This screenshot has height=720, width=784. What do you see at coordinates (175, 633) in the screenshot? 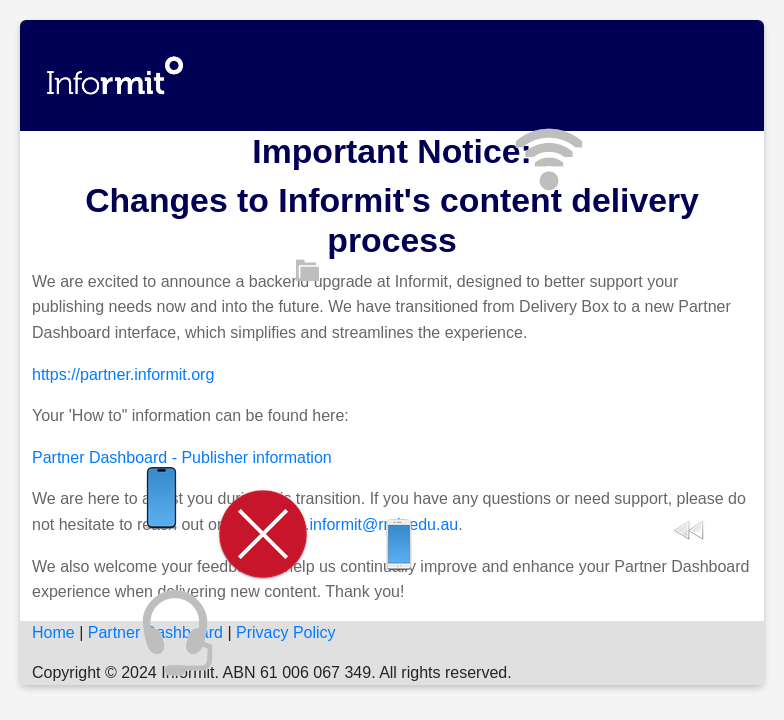
I see `access audio or voice chat settings` at bounding box center [175, 633].